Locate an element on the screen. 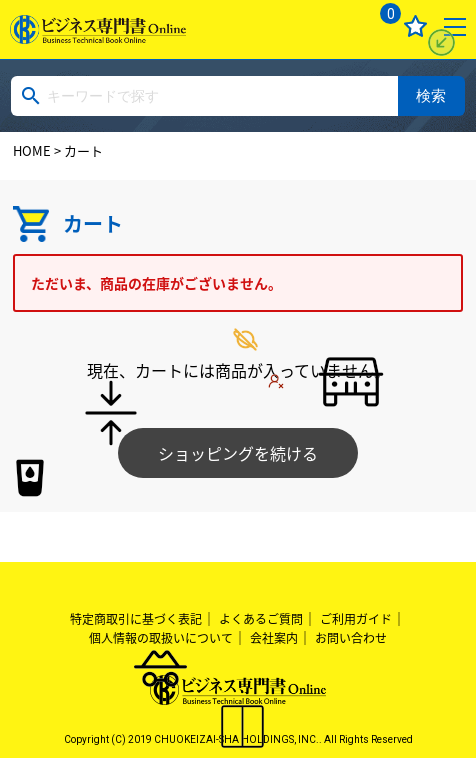 This screenshot has height=780, width=476. disable global or worldwide access is located at coordinates (245, 339).